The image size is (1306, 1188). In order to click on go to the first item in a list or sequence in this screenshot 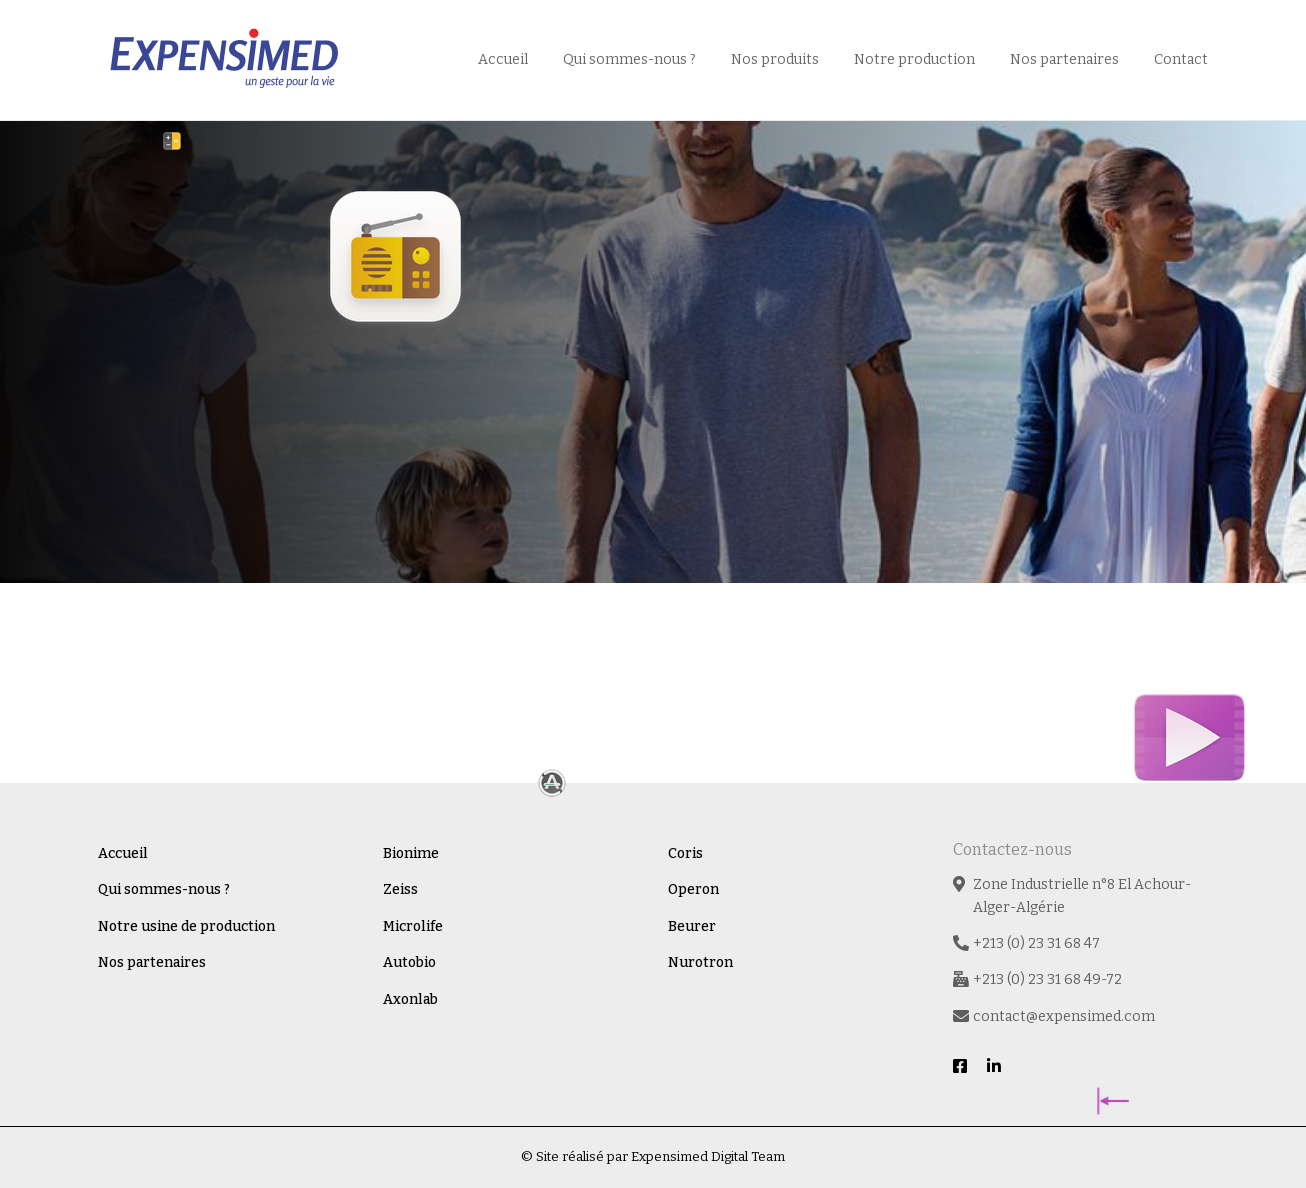, I will do `click(1113, 1101)`.